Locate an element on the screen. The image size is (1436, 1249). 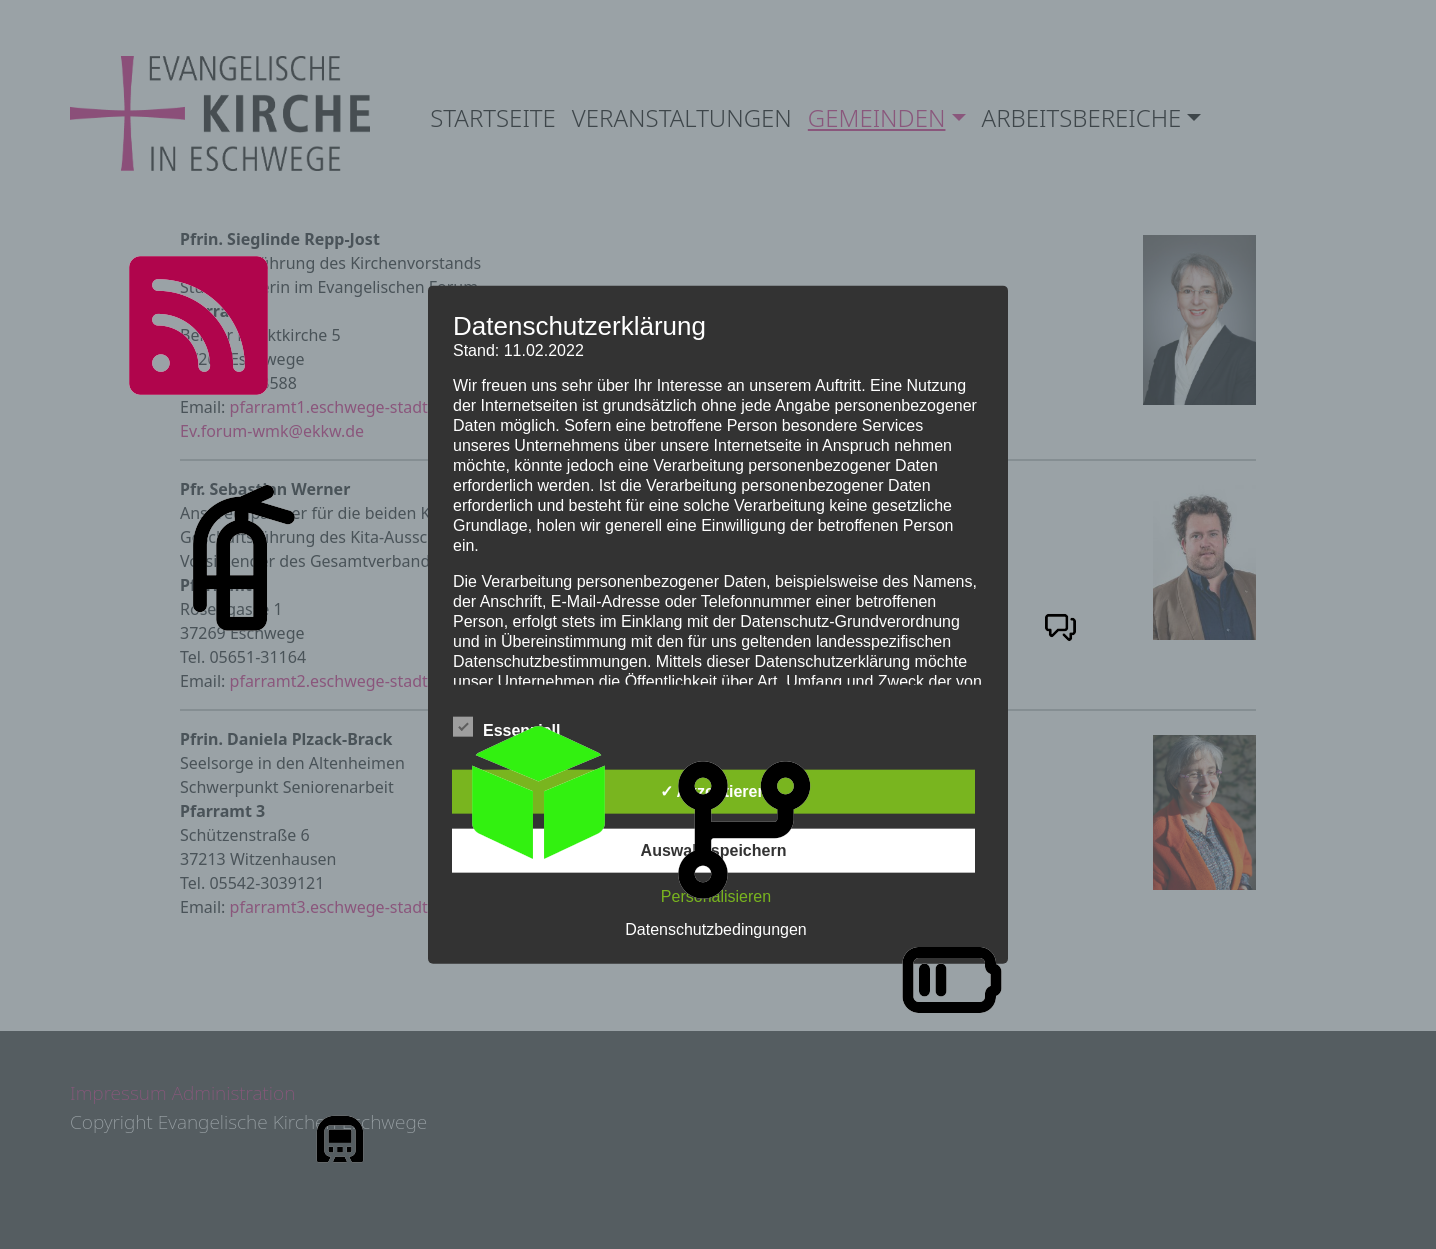
view 3D model or object is located at coordinates (538, 792).